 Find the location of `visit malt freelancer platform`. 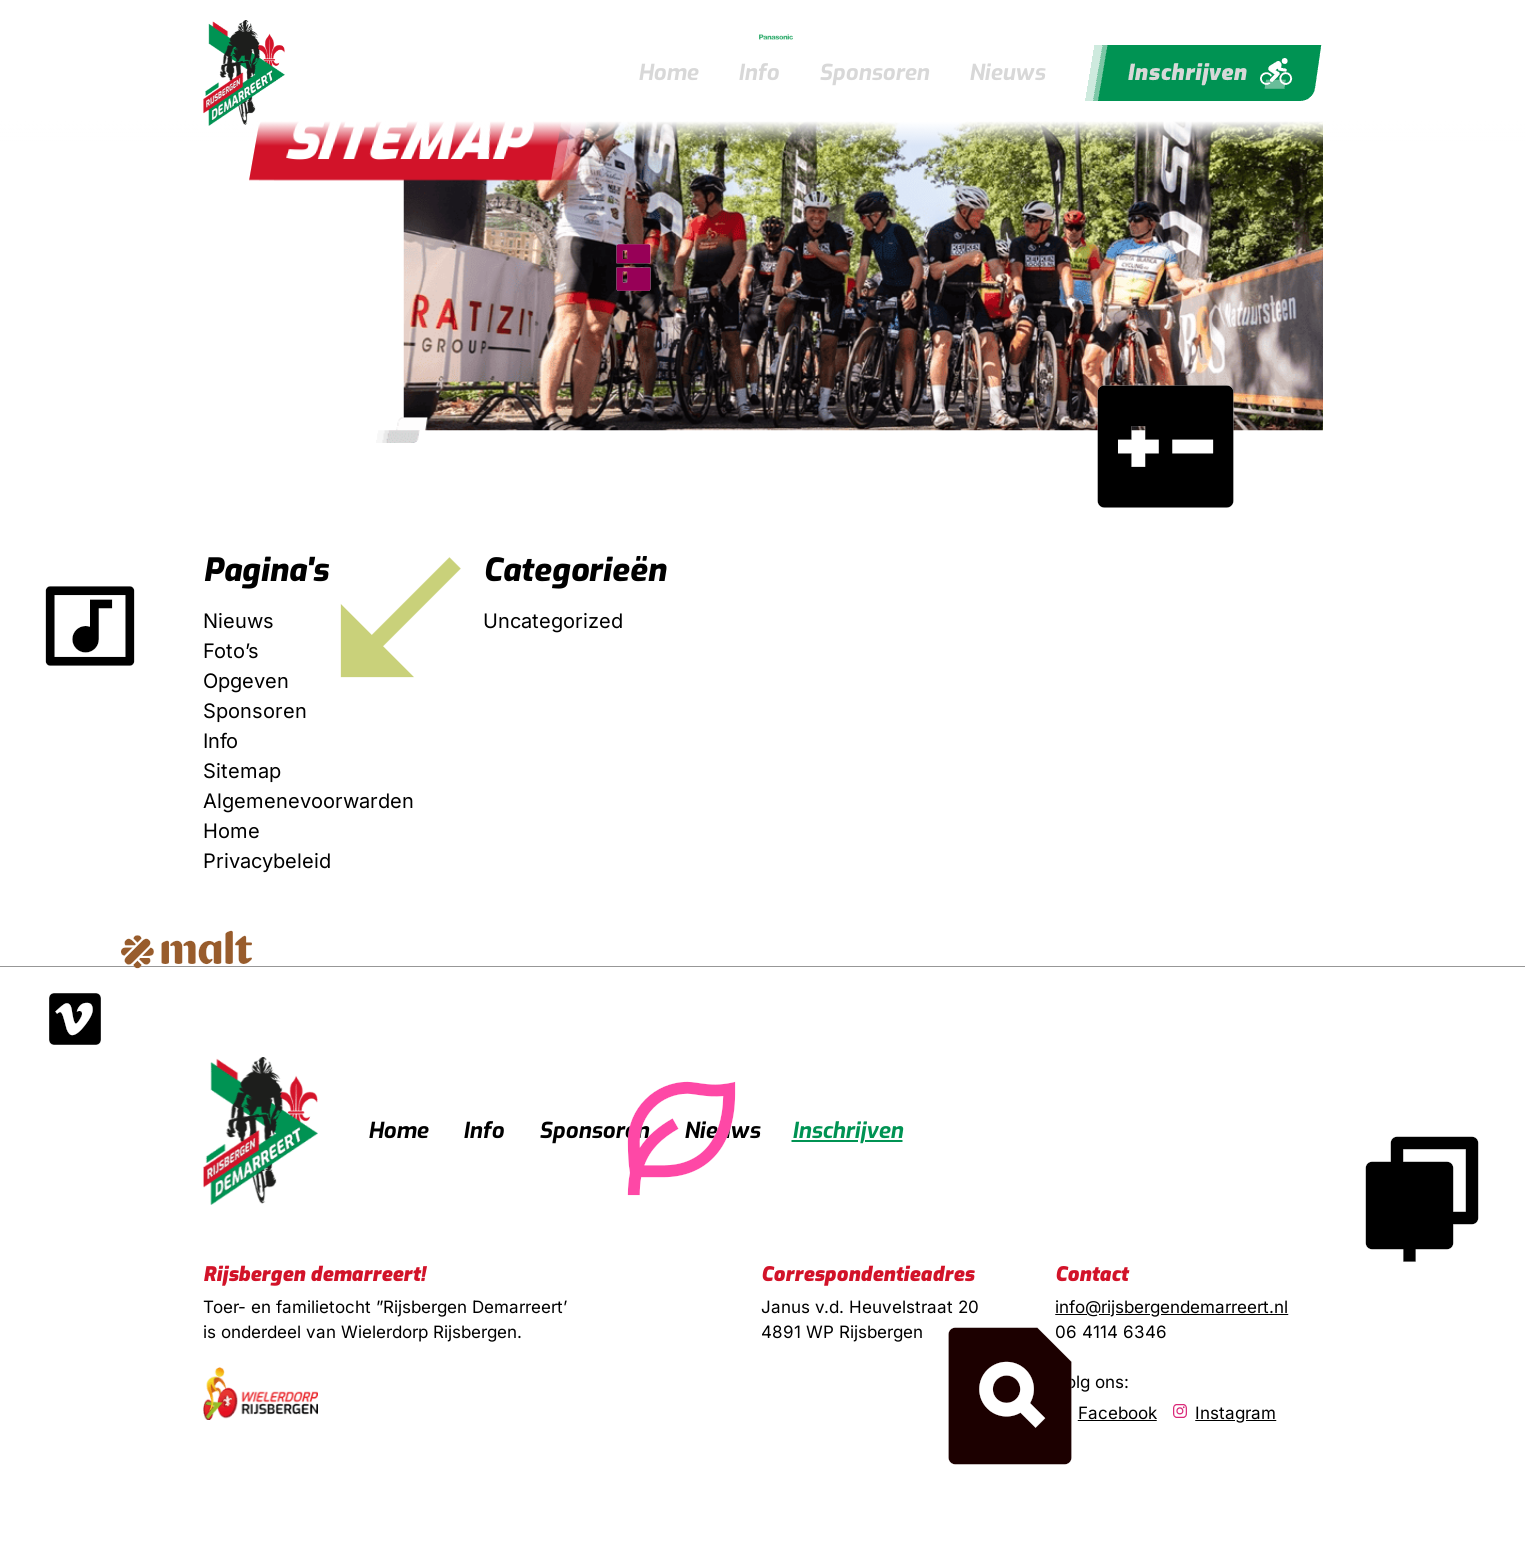

visit malt freelancer platform is located at coordinates (186, 949).